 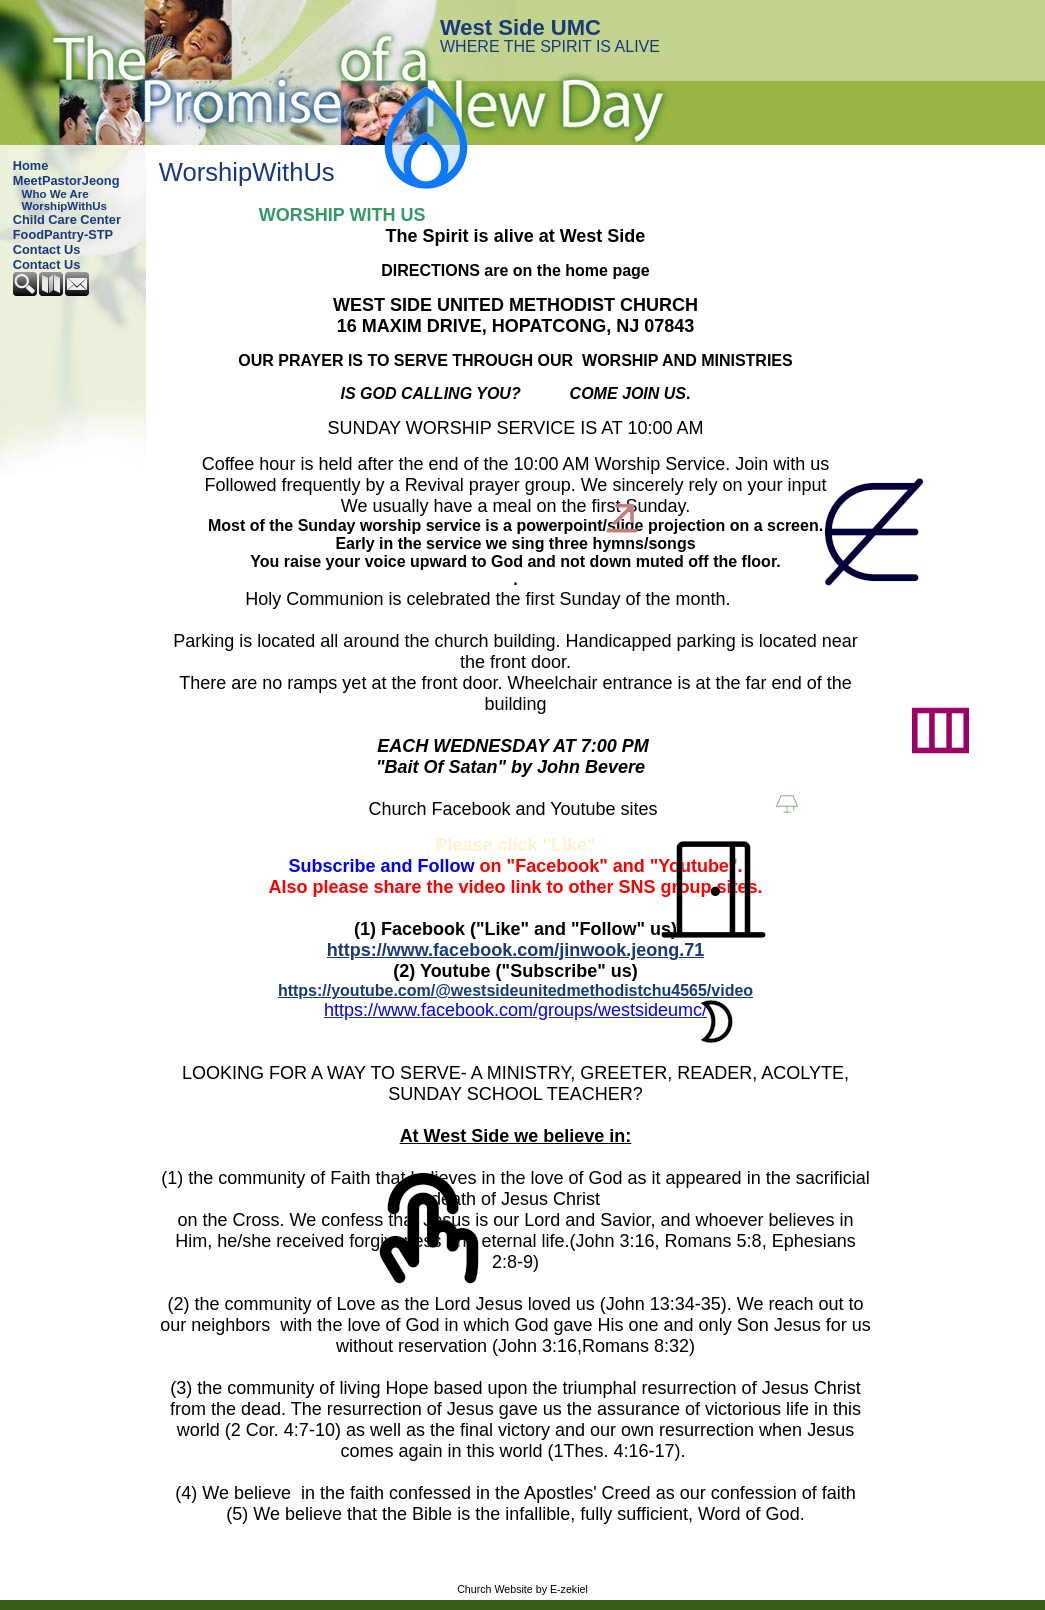 What do you see at coordinates (713, 889) in the screenshot?
I see `log out or exit the application` at bounding box center [713, 889].